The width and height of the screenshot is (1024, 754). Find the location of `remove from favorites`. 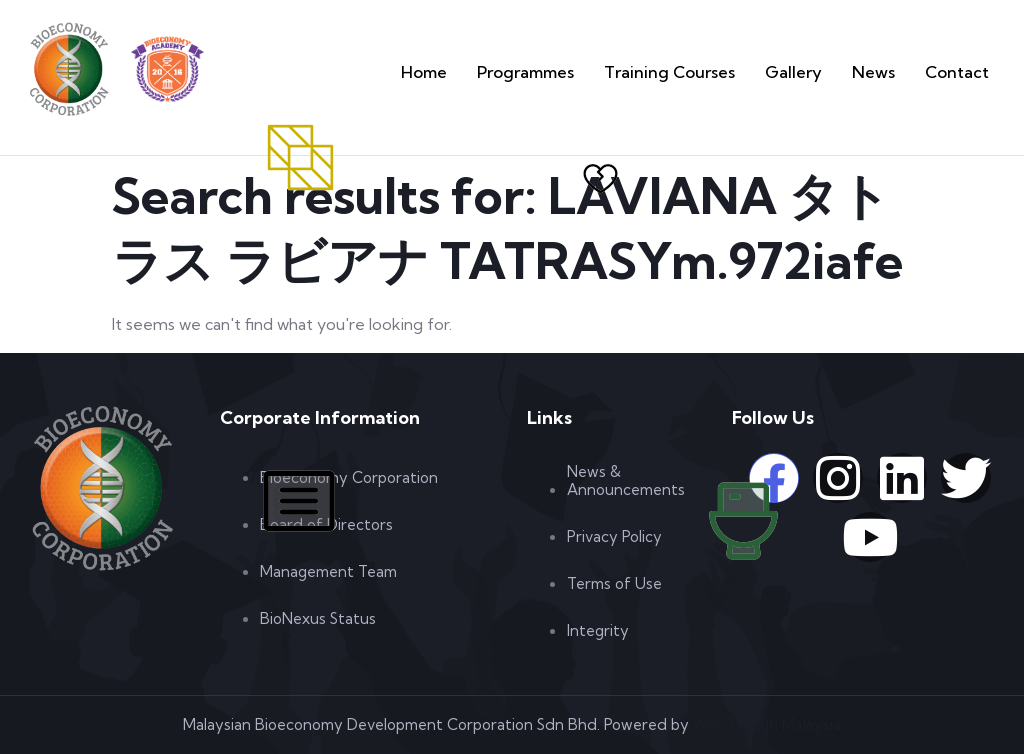

remove from favorites is located at coordinates (600, 177).